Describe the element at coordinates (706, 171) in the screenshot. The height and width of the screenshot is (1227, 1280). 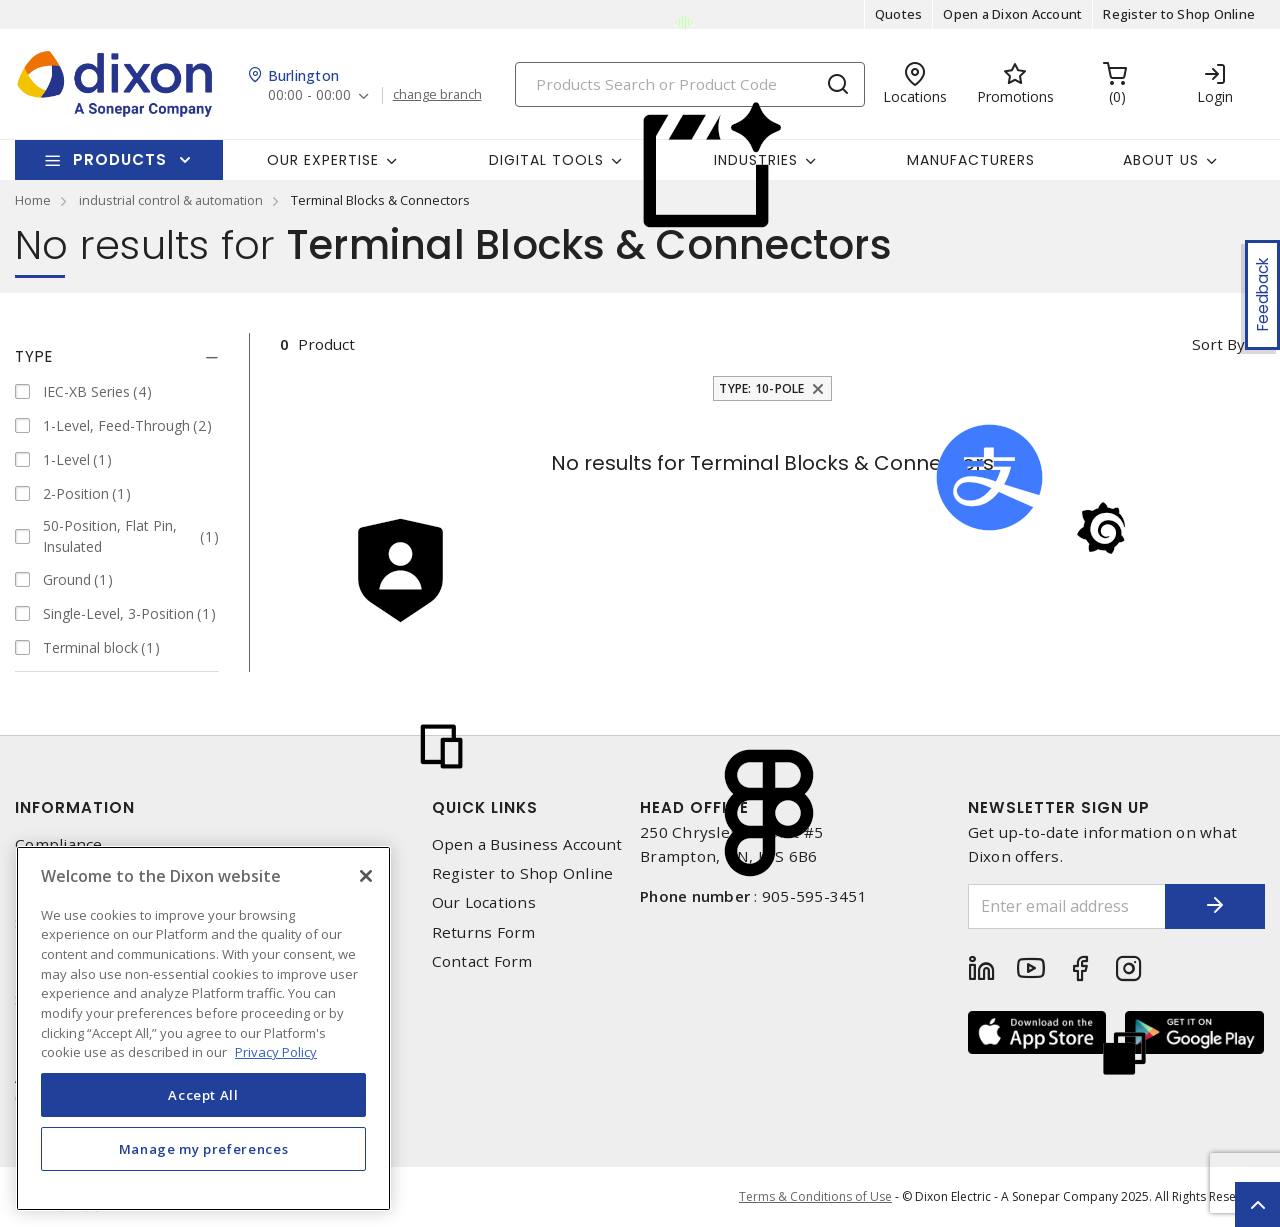
I see `generate video content using AI` at that location.